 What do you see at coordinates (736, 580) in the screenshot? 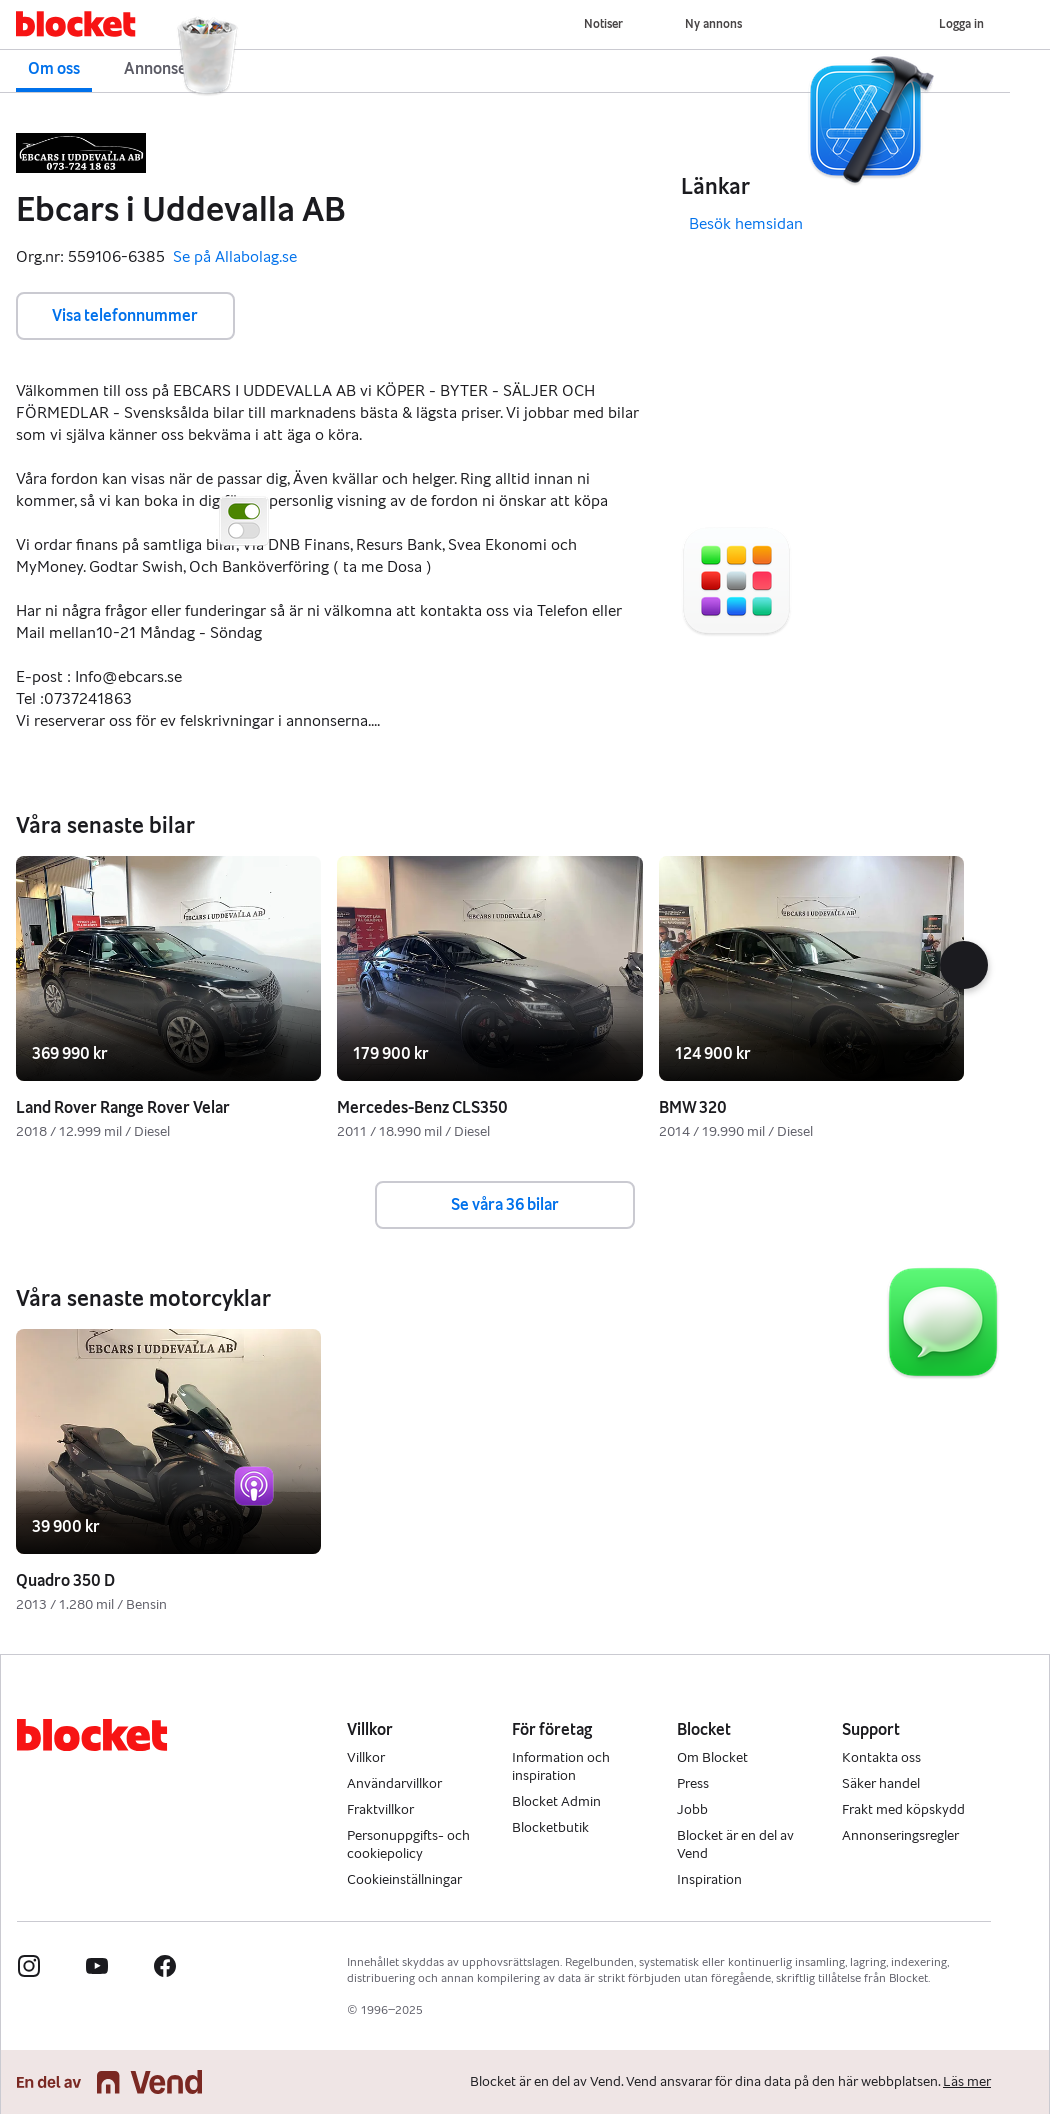
I see `open Launchpad to view all applications` at bounding box center [736, 580].